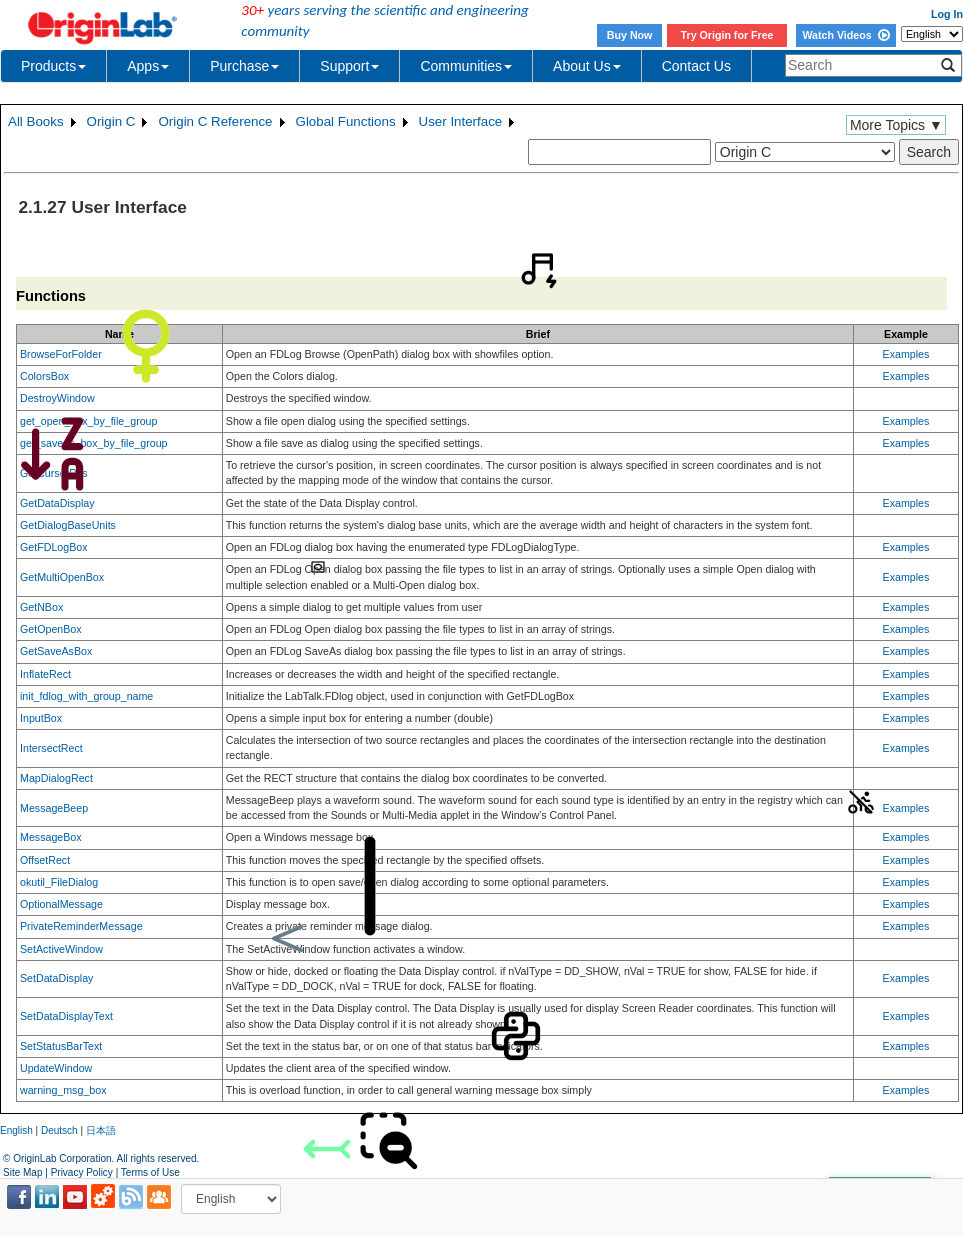 This screenshot has width=963, height=1237. I want to click on indicates female gender option, so click(146, 344).